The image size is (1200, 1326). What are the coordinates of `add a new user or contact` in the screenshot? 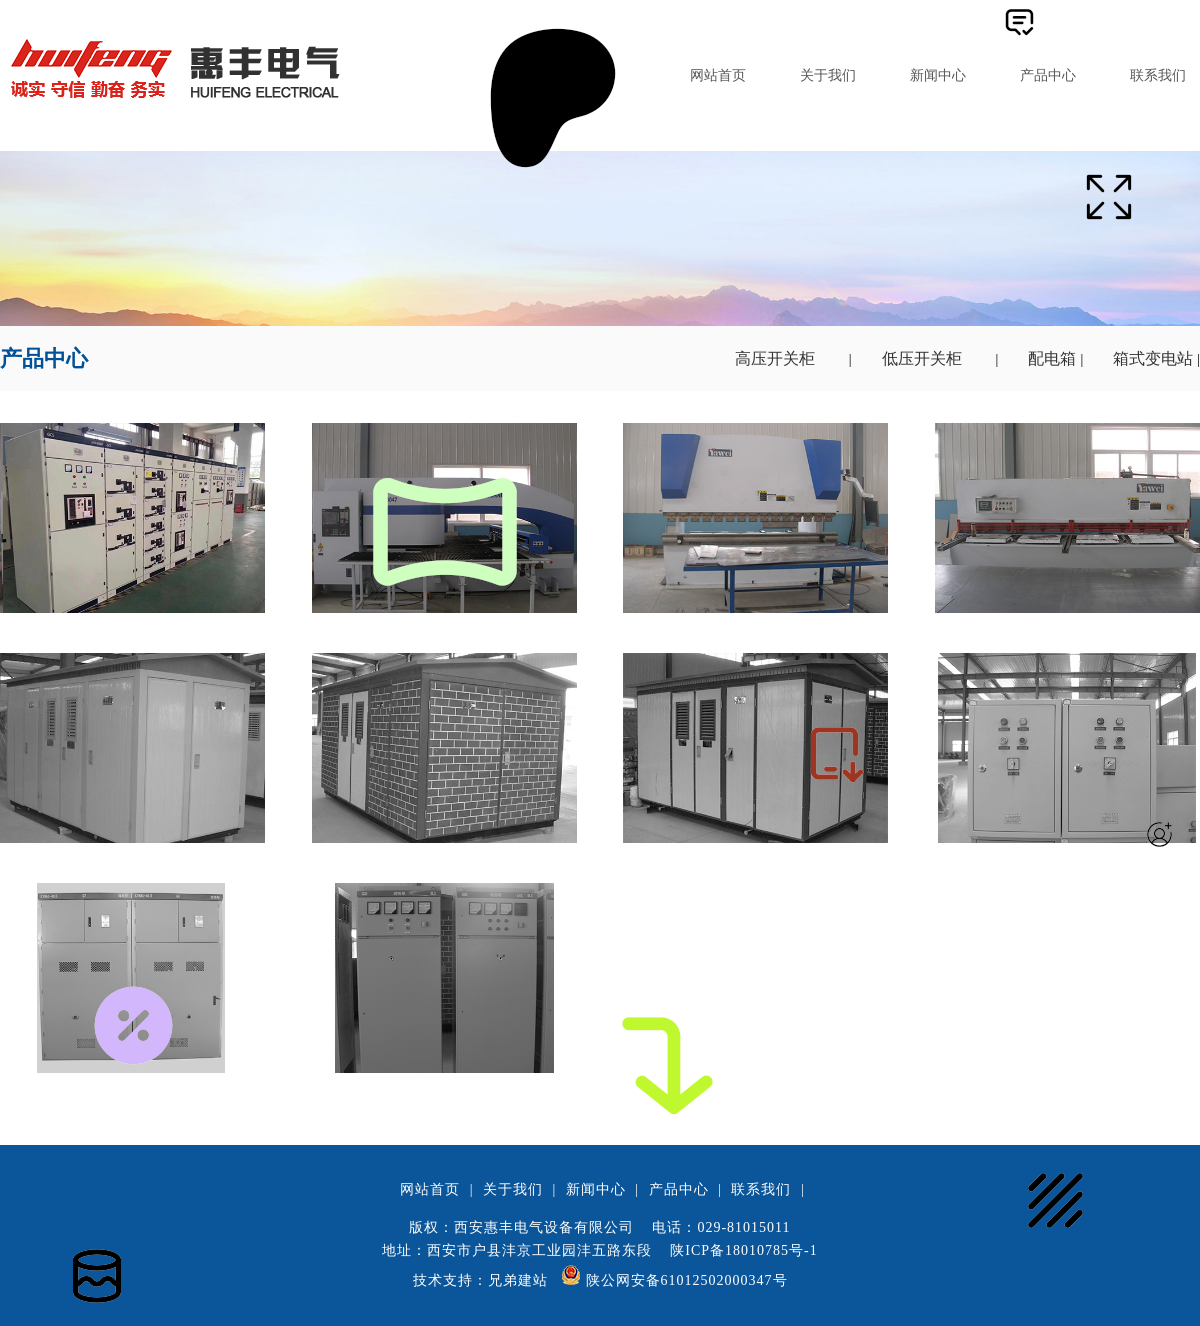 It's located at (1159, 834).